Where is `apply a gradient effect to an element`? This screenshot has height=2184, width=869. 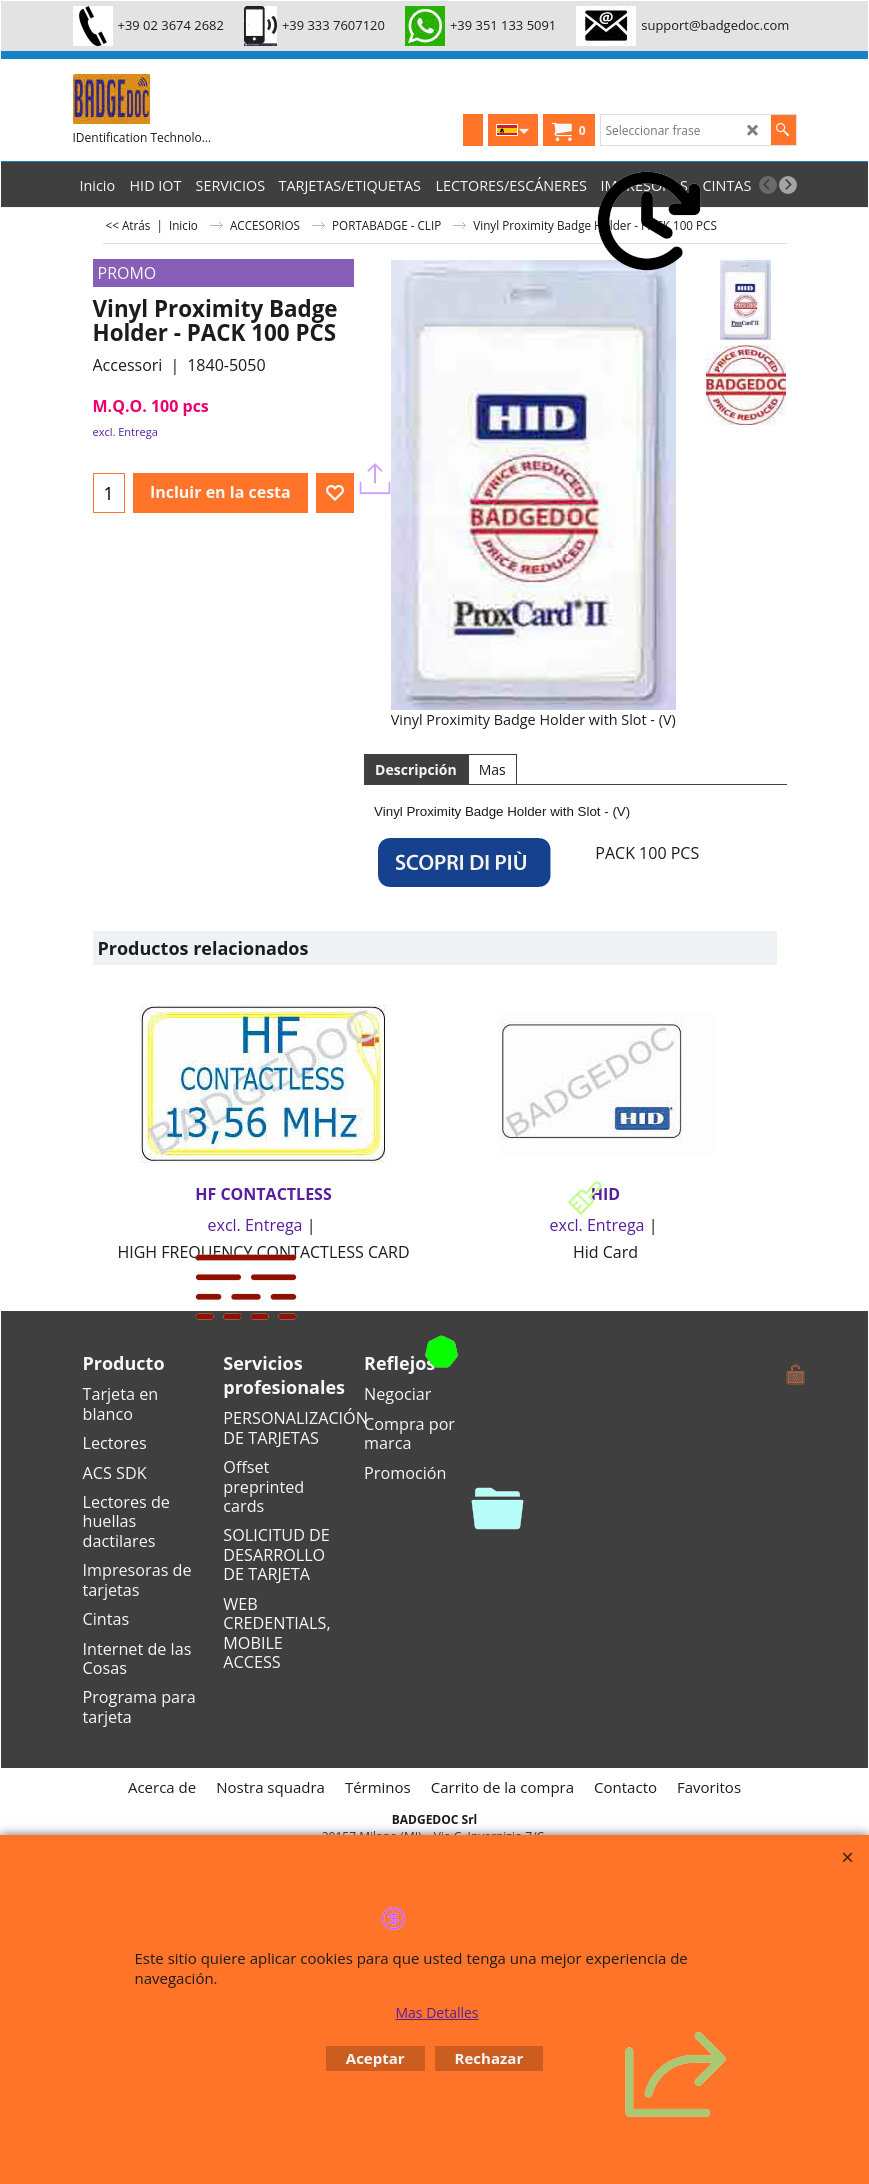
apply a gradient effect to an element is located at coordinates (246, 1289).